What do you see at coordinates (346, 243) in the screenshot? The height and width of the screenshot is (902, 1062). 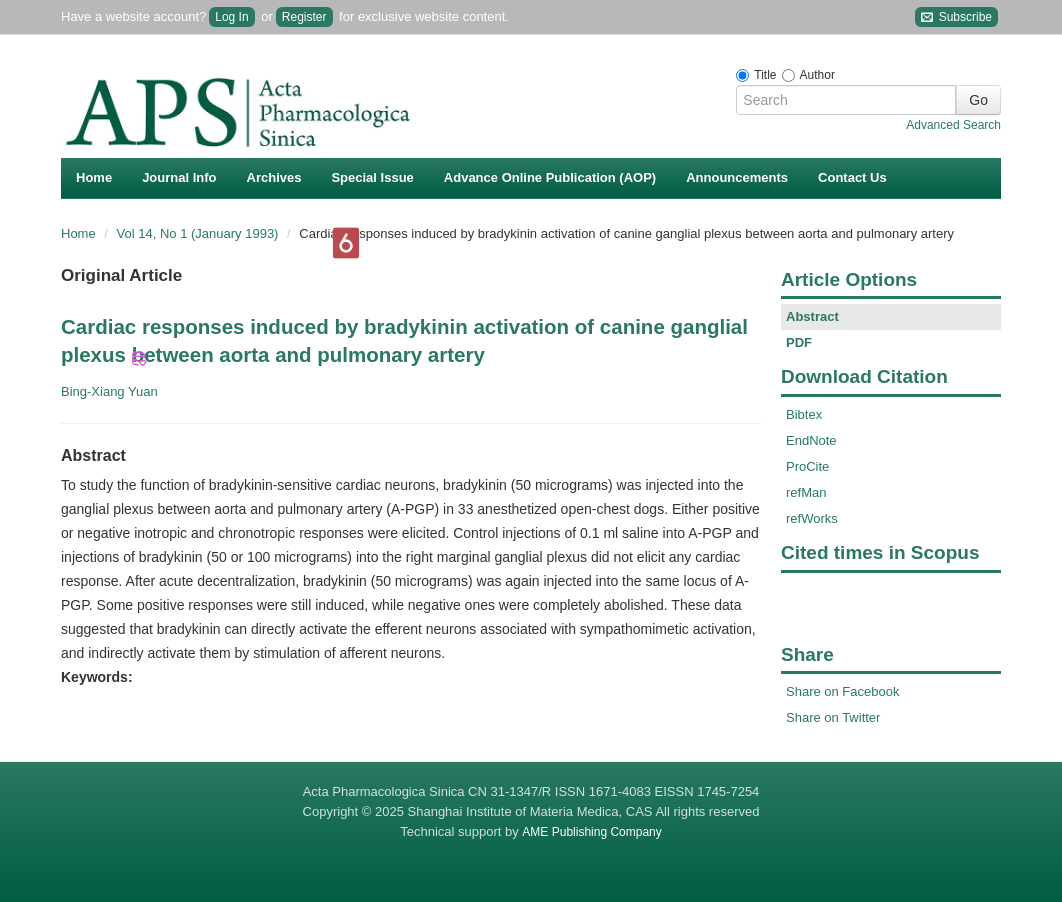 I see `indicates the number six in a sequence or list` at bounding box center [346, 243].